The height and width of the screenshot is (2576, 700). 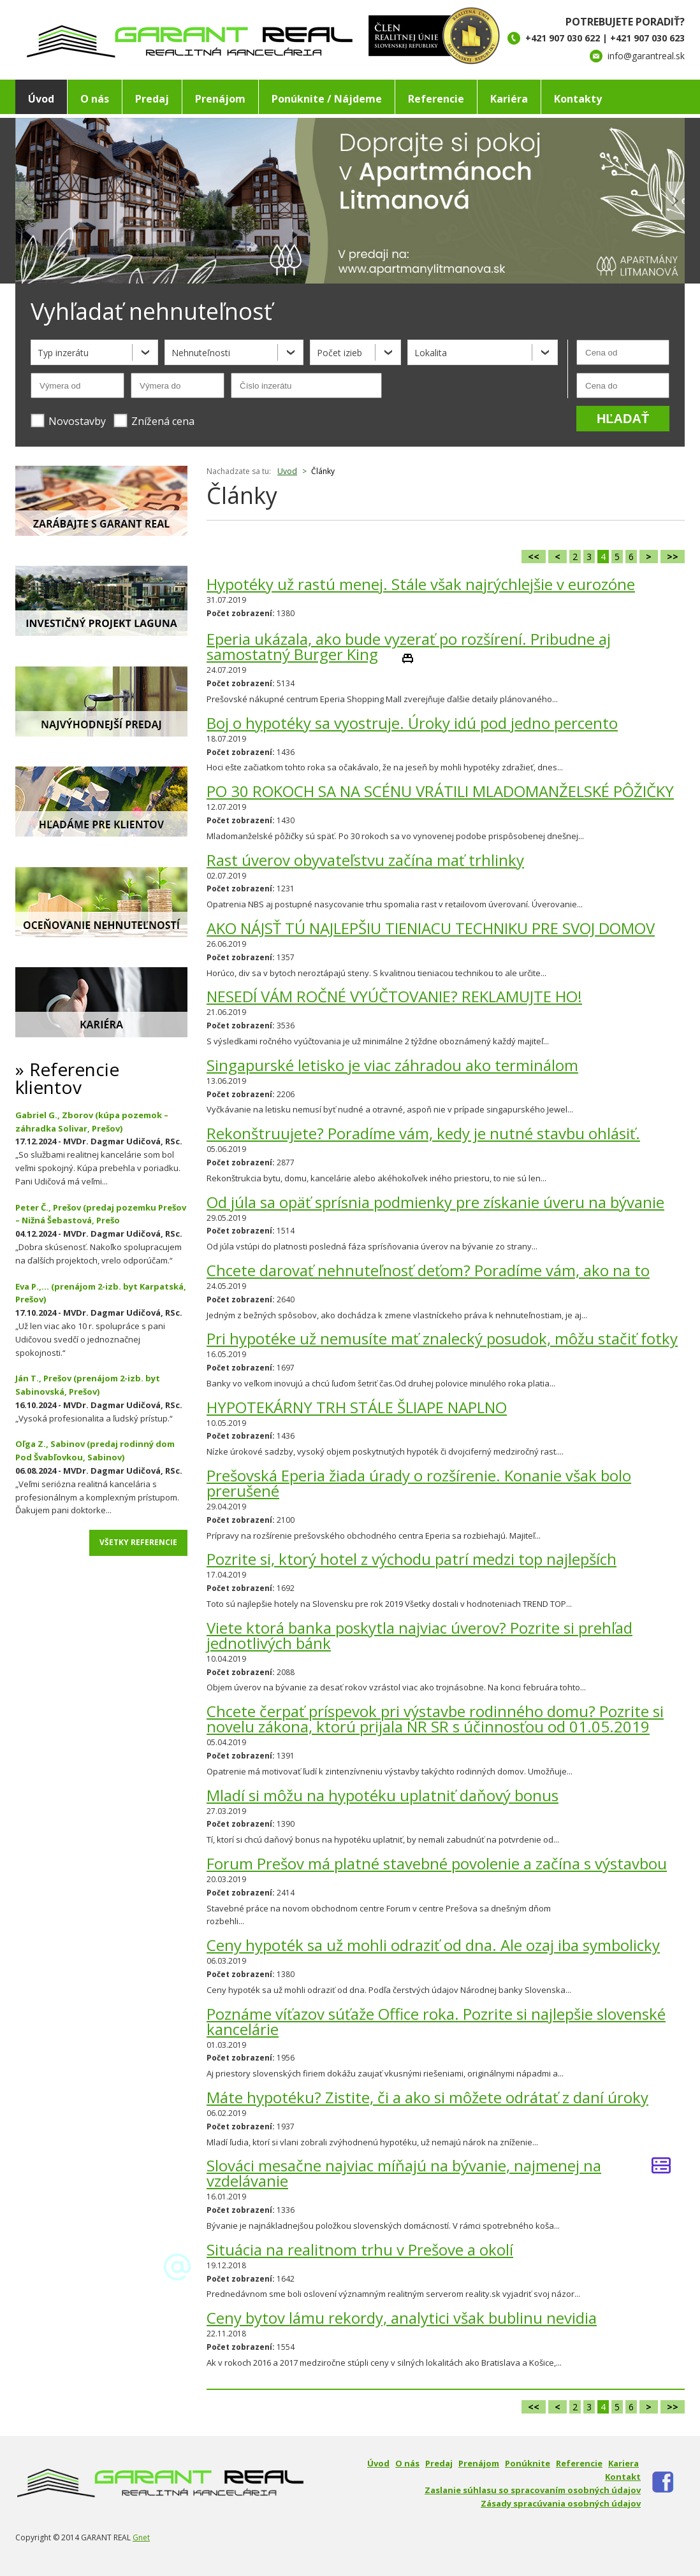 What do you see at coordinates (407, 658) in the screenshot?
I see `view single room accommodation options` at bounding box center [407, 658].